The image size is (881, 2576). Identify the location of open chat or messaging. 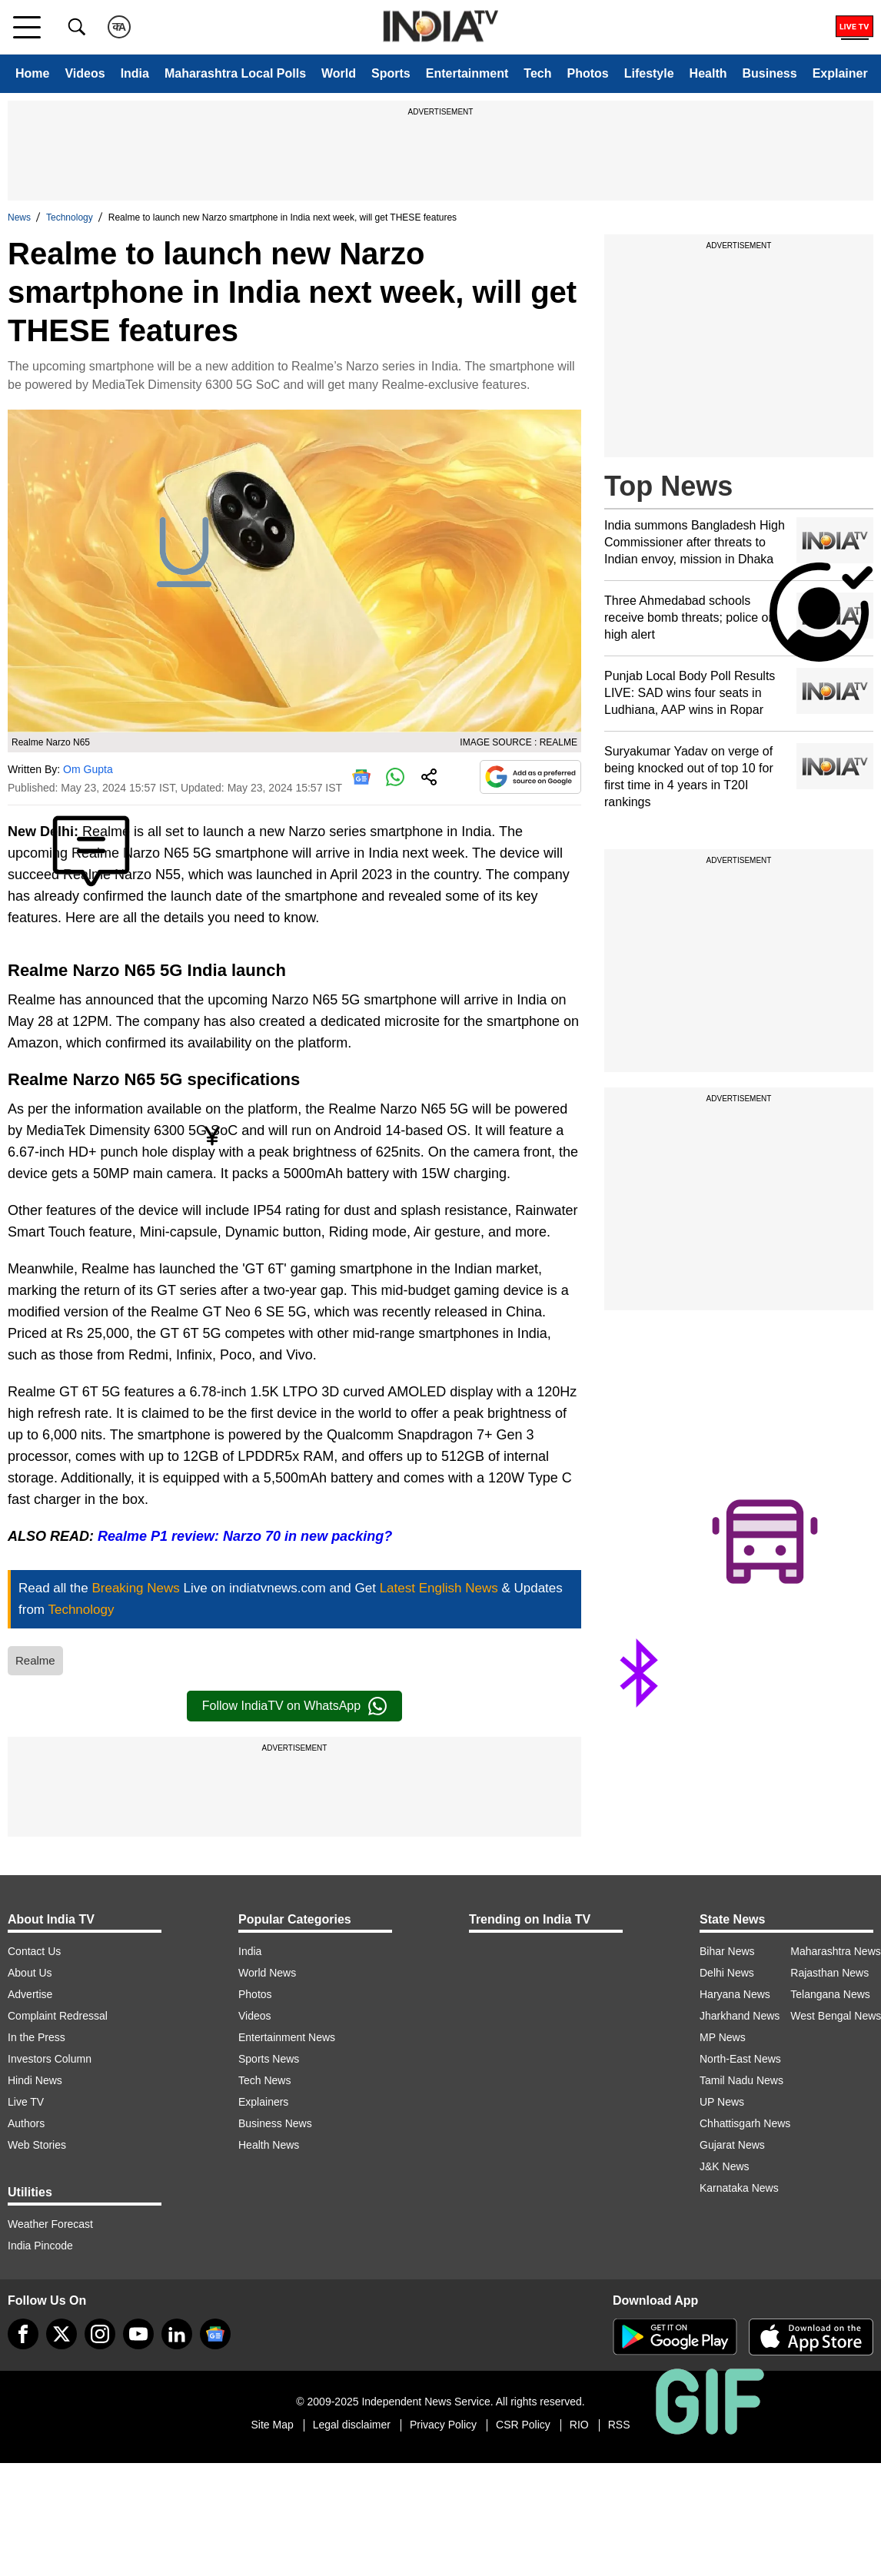
(91, 848).